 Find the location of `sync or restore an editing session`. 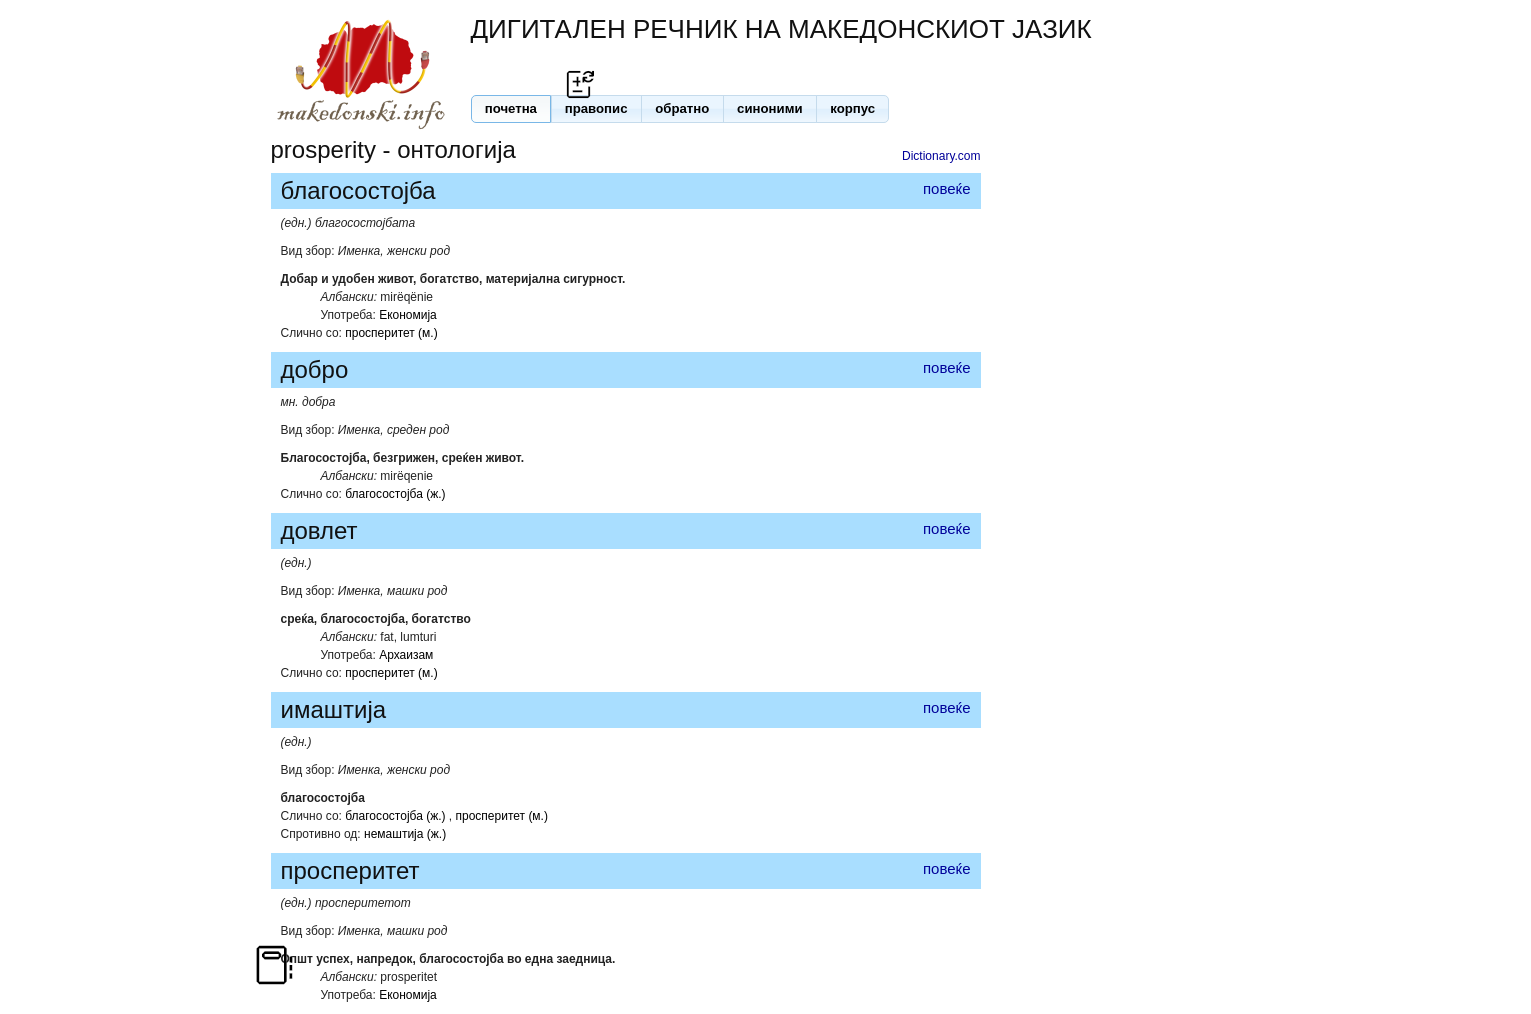

sync or restore an editing session is located at coordinates (578, 84).